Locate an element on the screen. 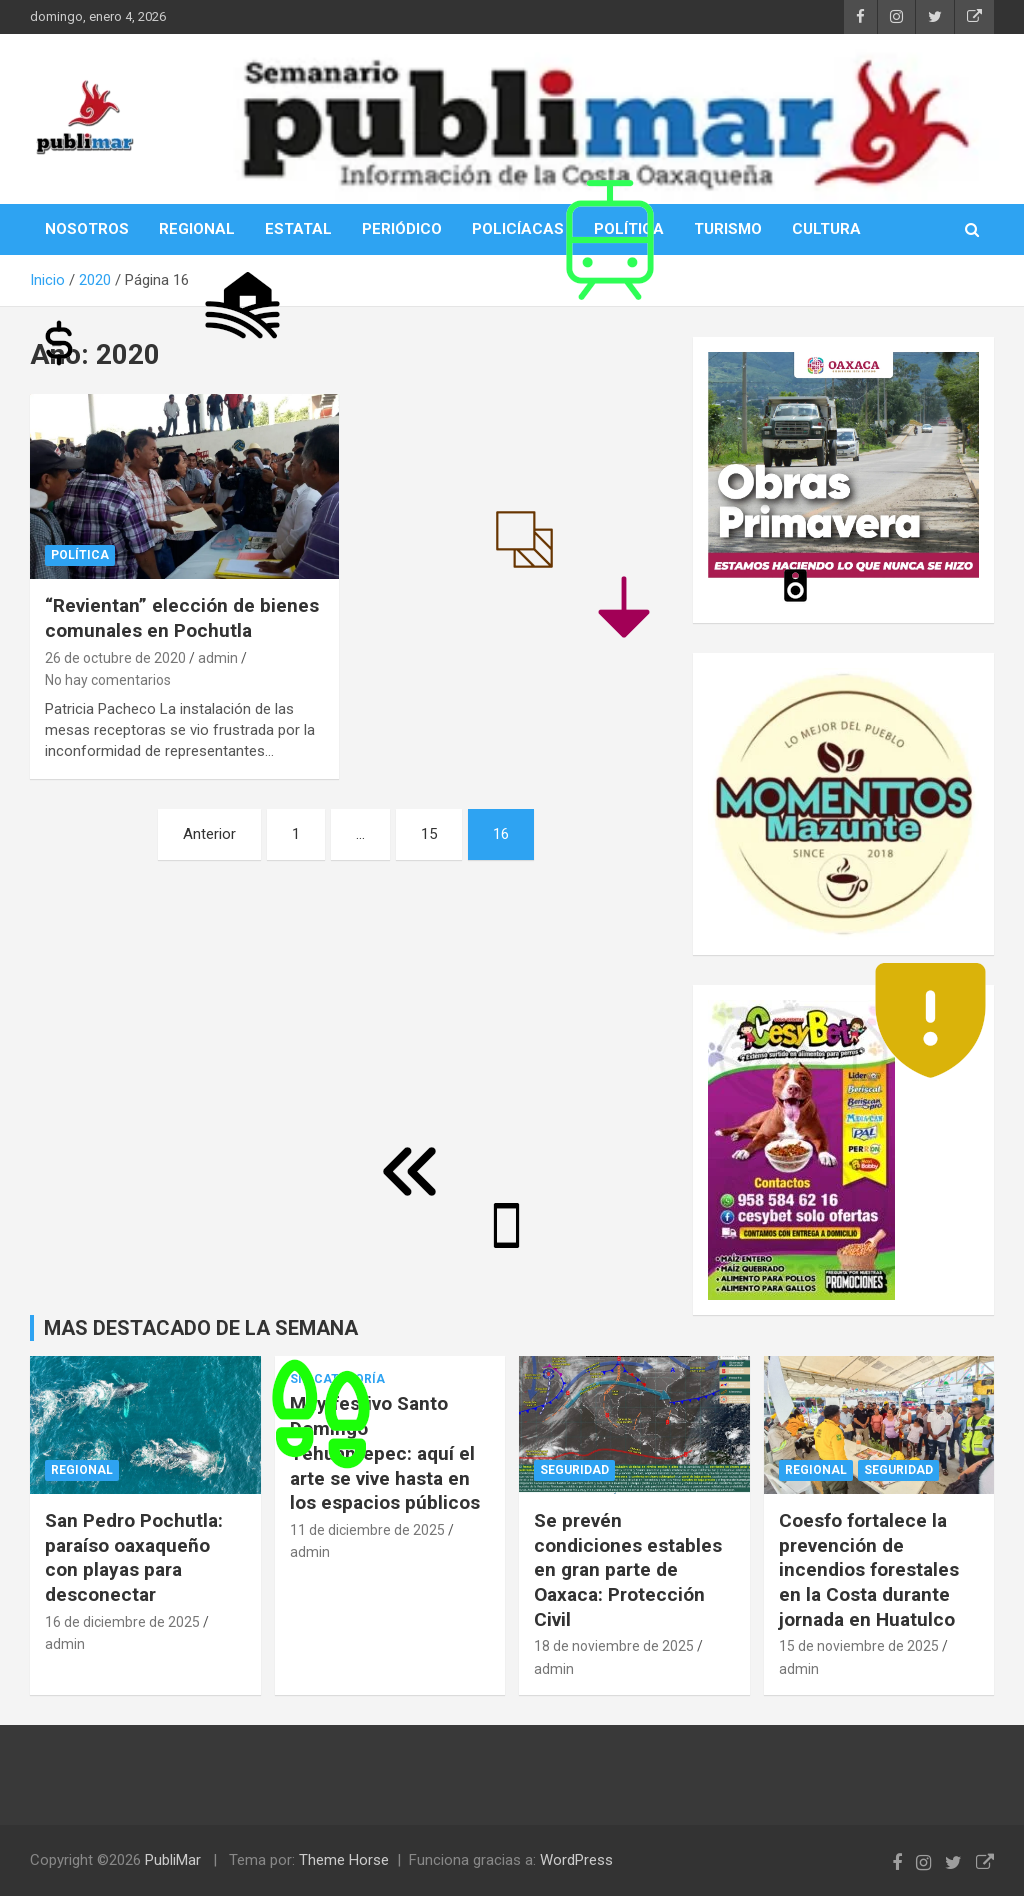  indicates a security warning or potential threat is located at coordinates (930, 1013).